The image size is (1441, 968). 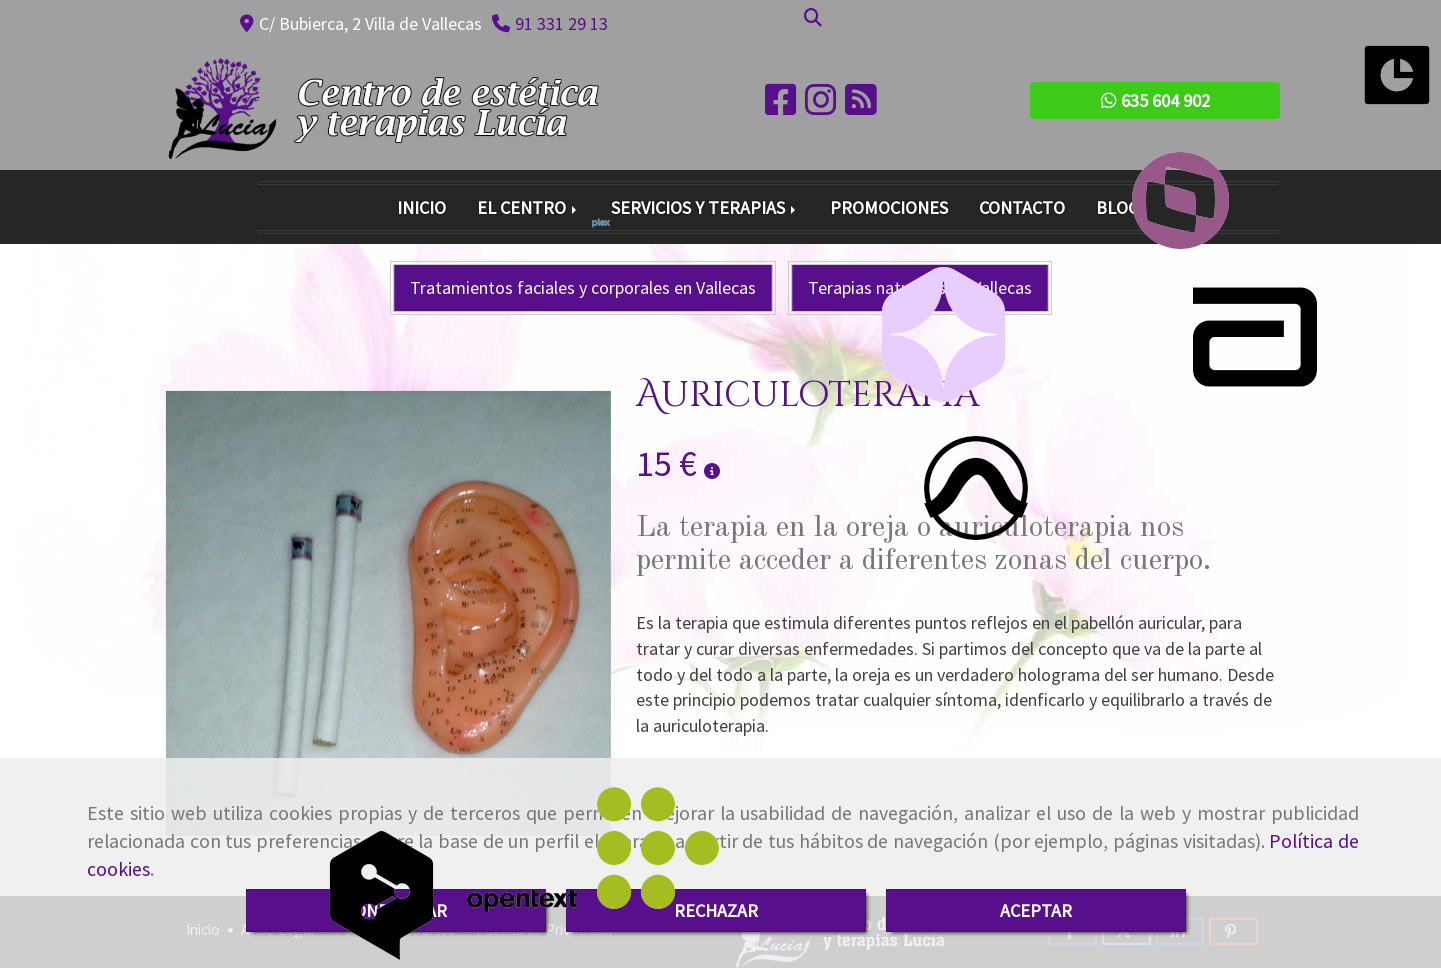 What do you see at coordinates (1397, 75) in the screenshot?
I see `view business analytics dashboard` at bounding box center [1397, 75].